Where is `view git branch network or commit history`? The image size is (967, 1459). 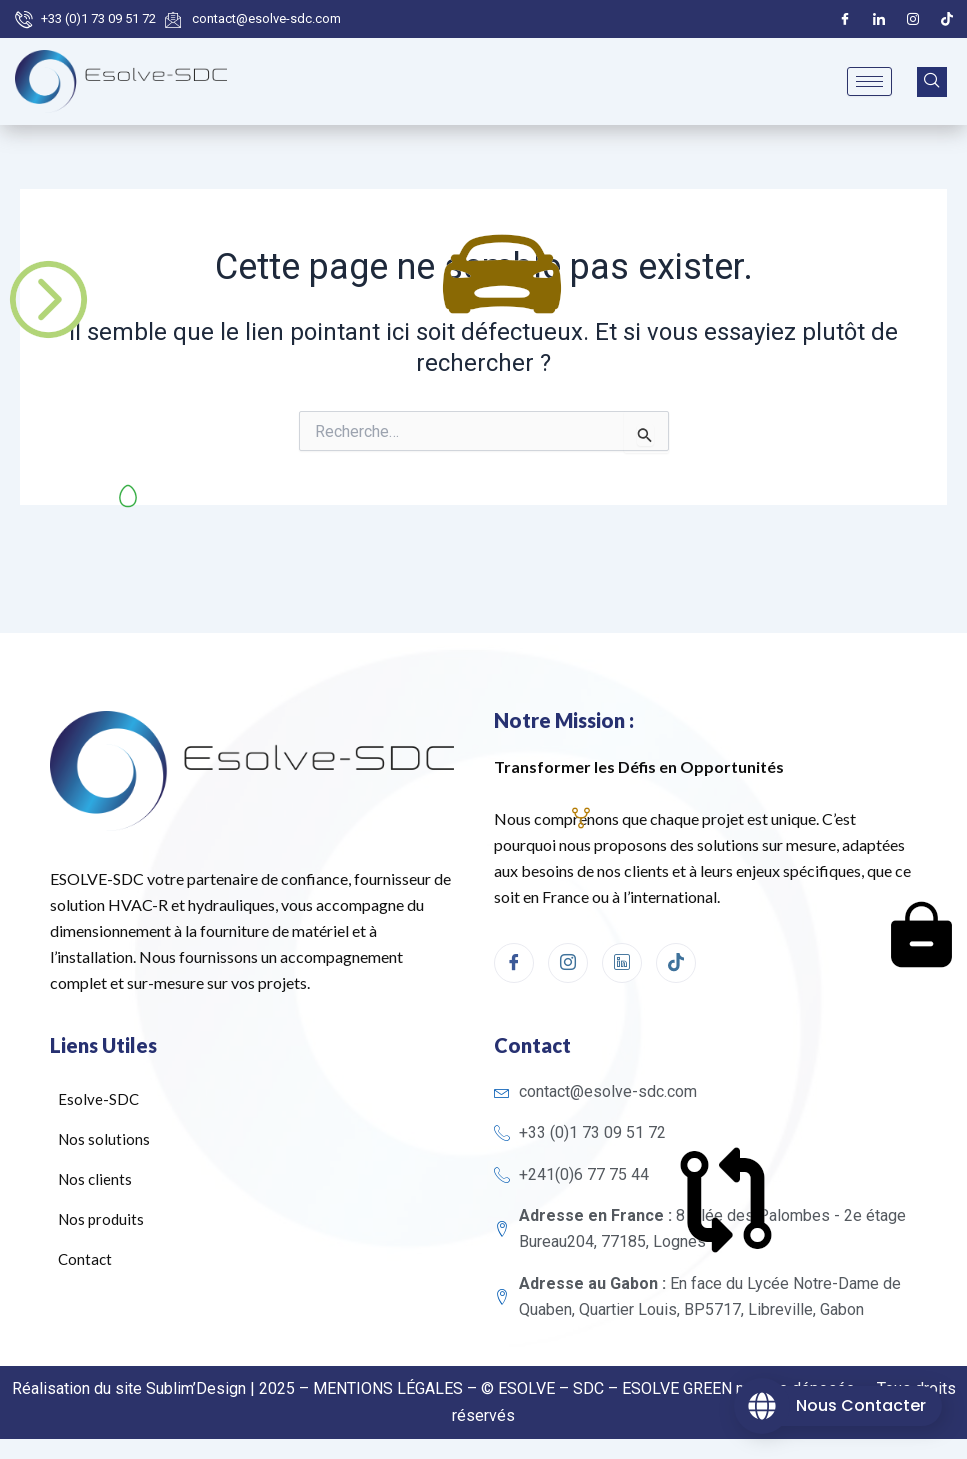 view git branch network or commit history is located at coordinates (581, 818).